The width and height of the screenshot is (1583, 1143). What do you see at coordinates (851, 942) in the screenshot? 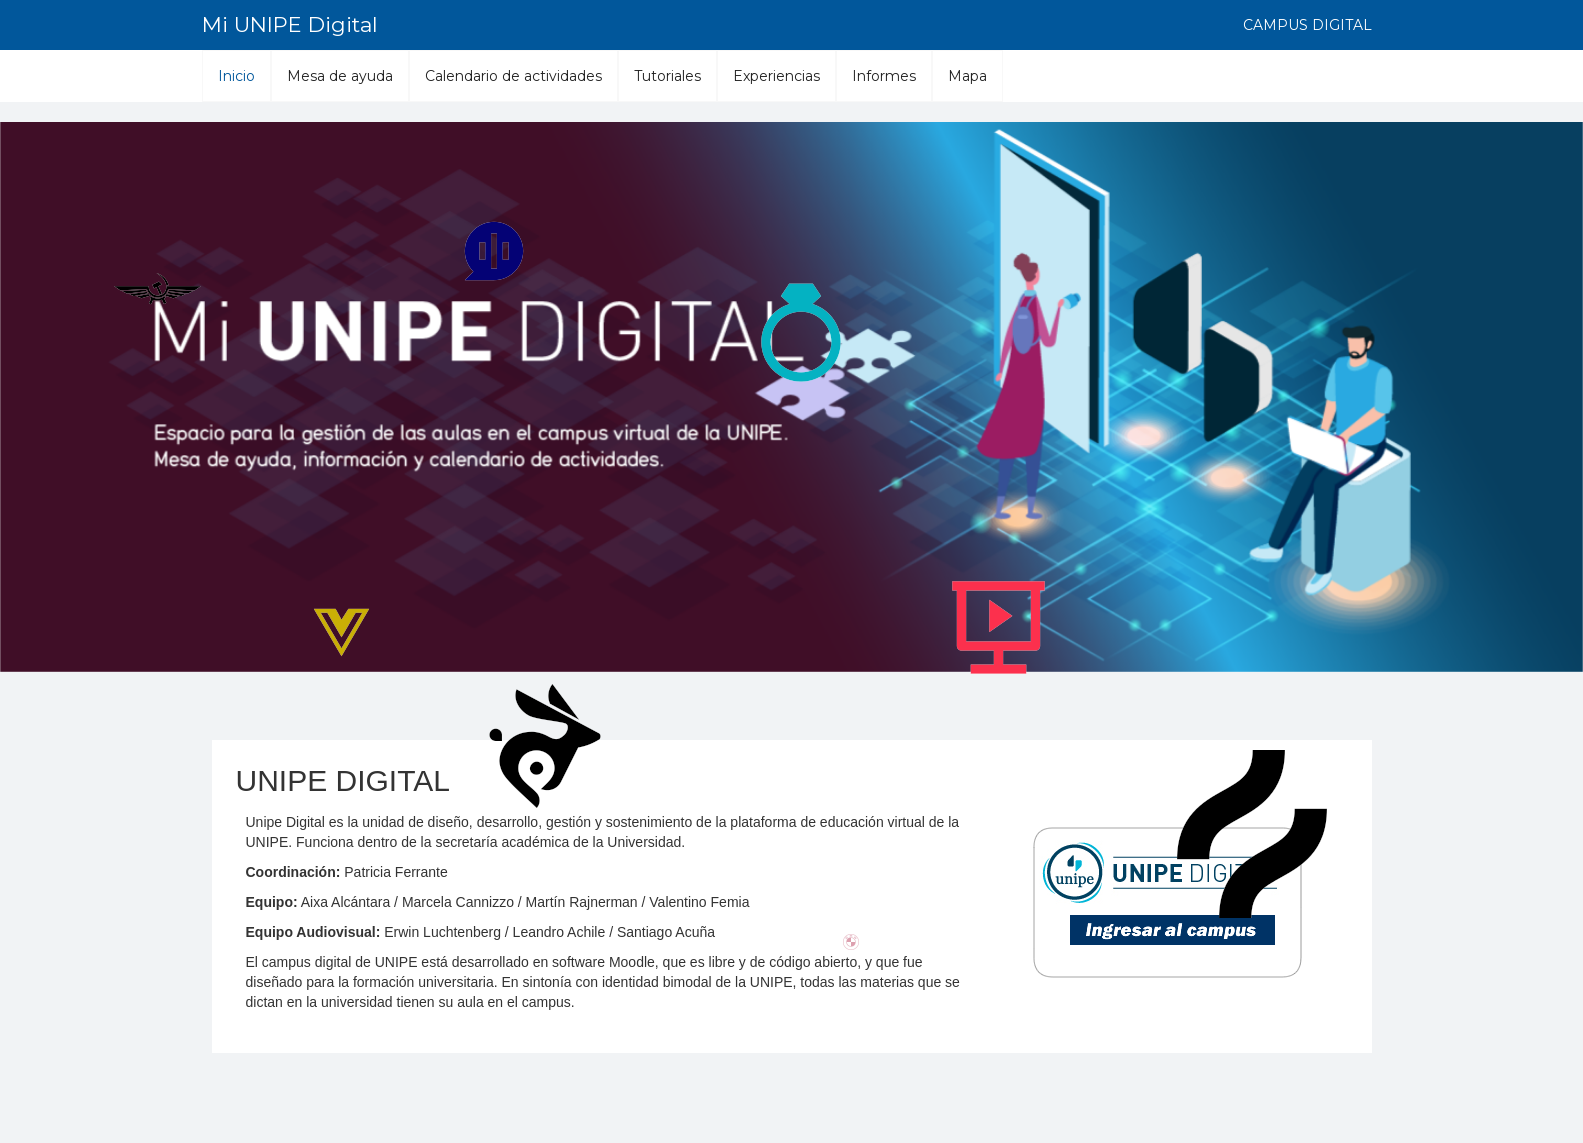
I see `BMW brand logo` at bounding box center [851, 942].